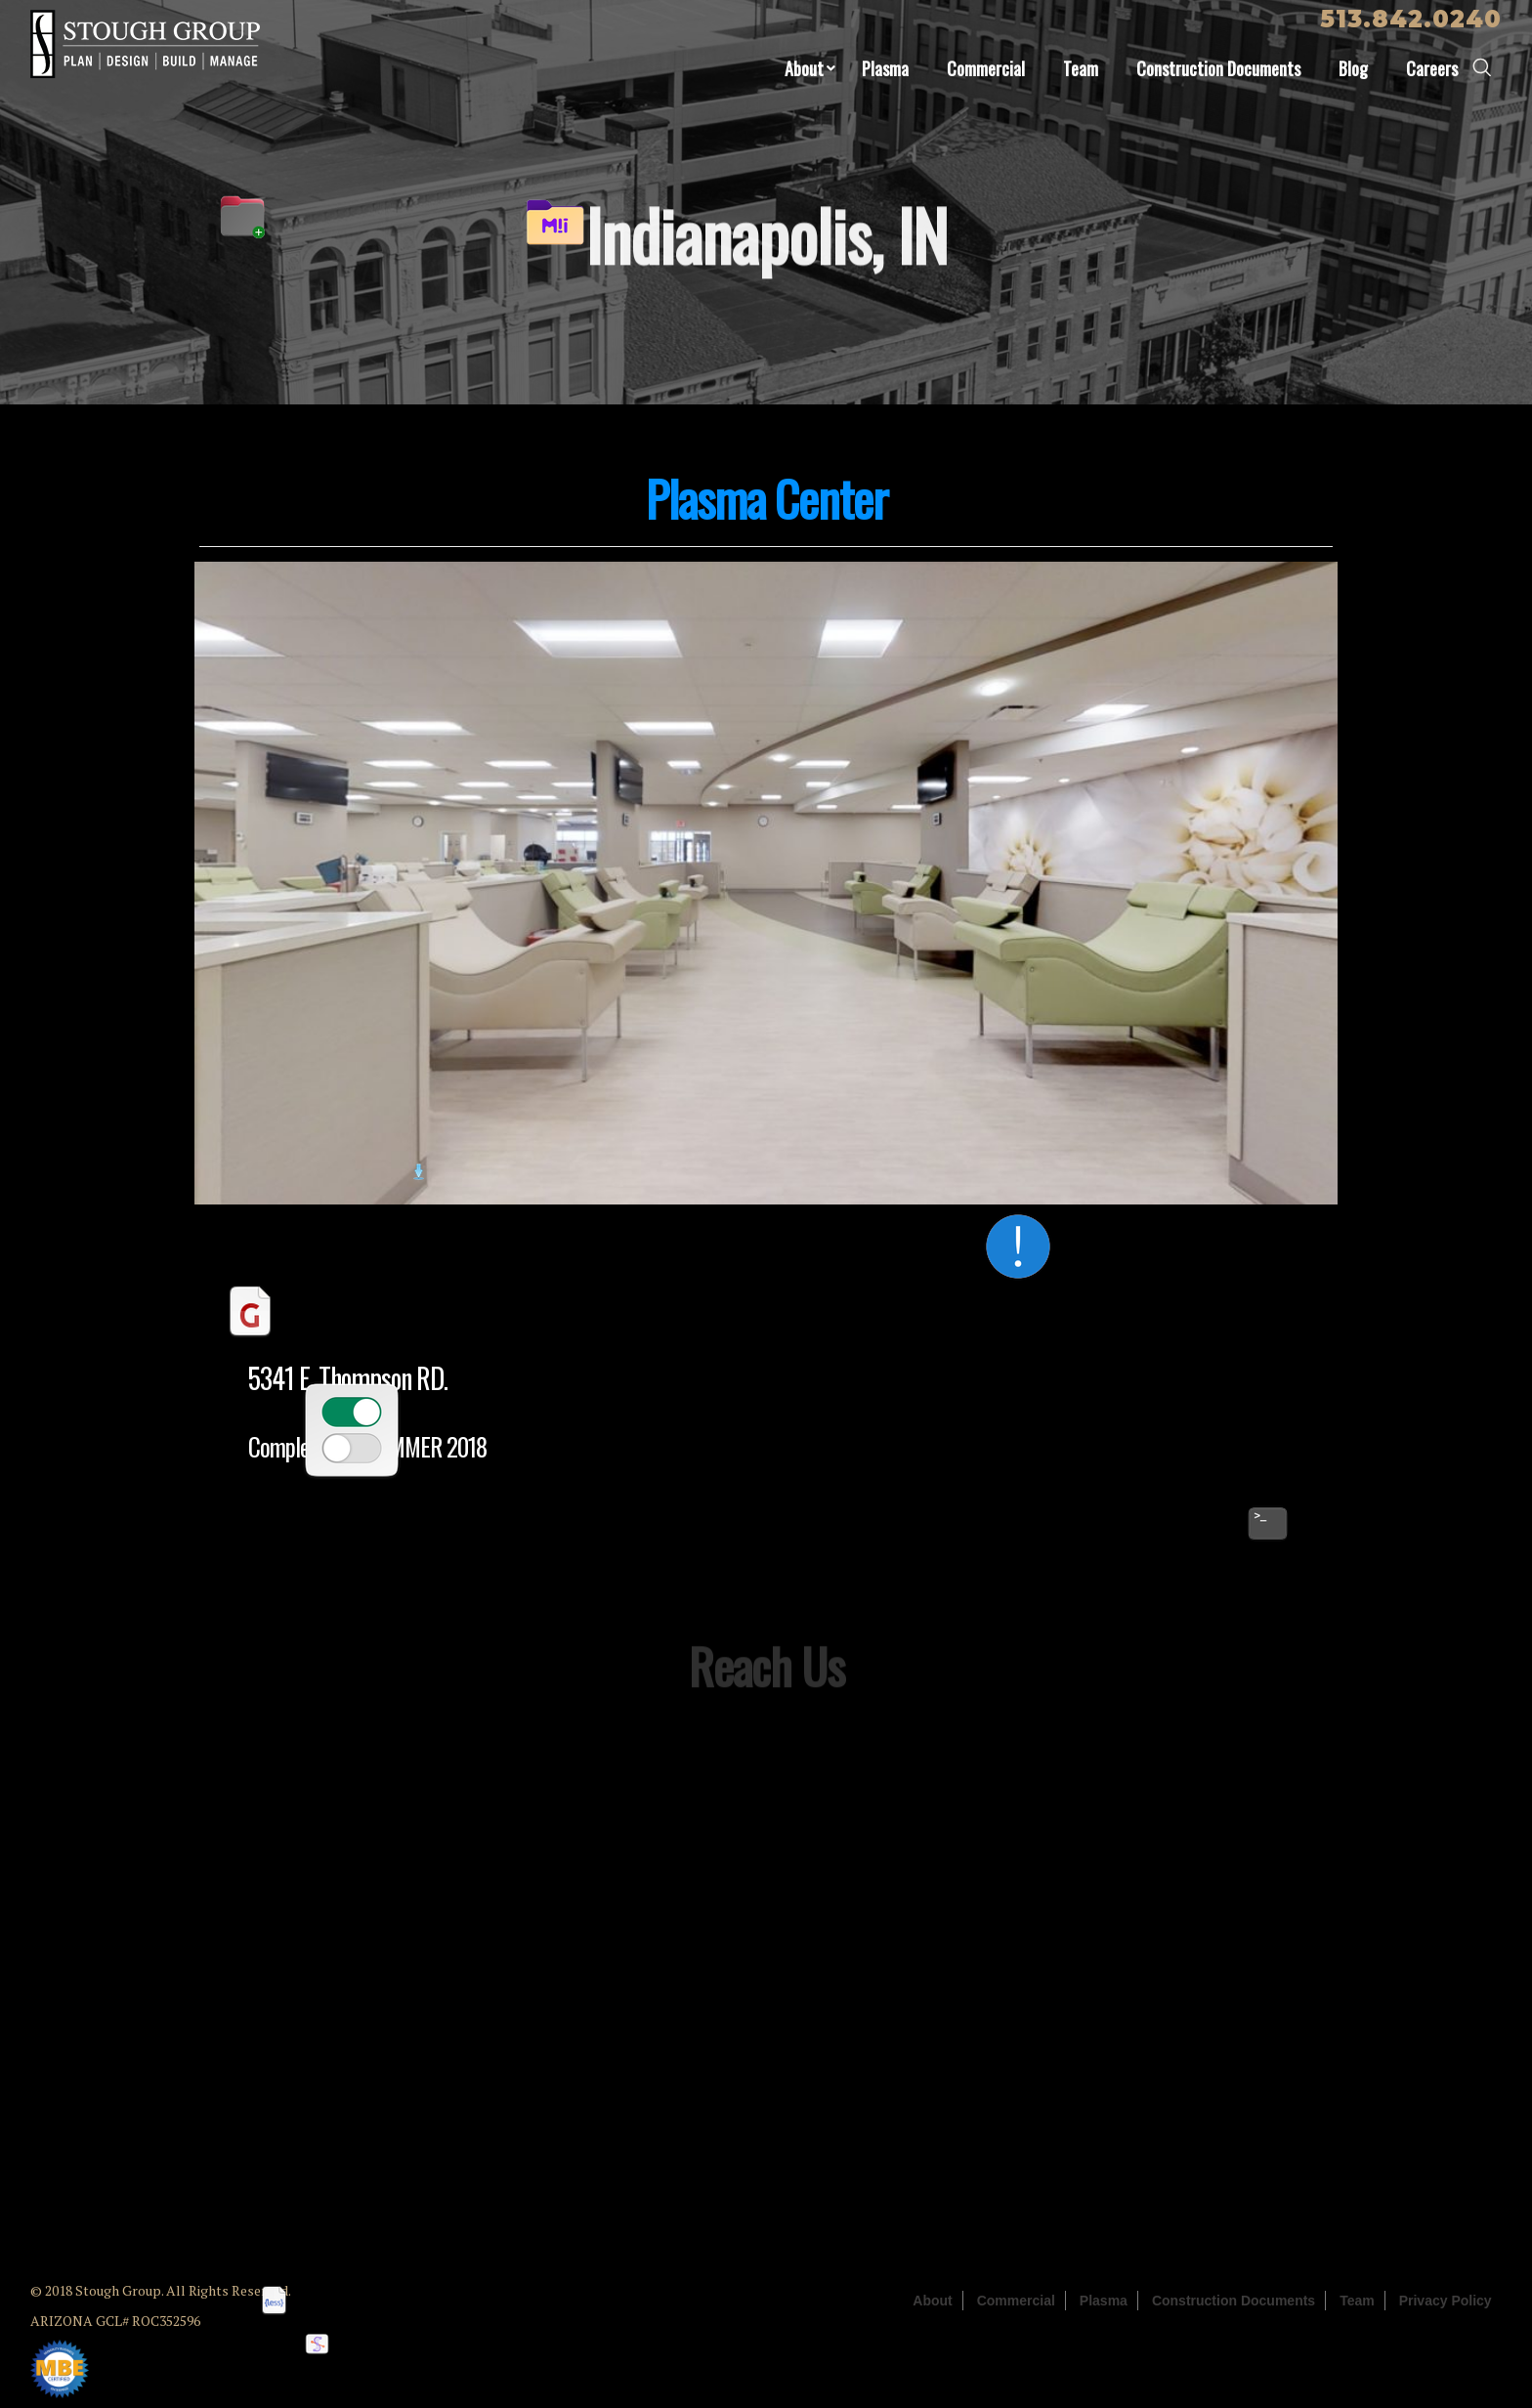 This screenshot has height=2408, width=1532. What do you see at coordinates (274, 2300) in the screenshot?
I see `a LESS stylesheet file` at bounding box center [274, 2300].